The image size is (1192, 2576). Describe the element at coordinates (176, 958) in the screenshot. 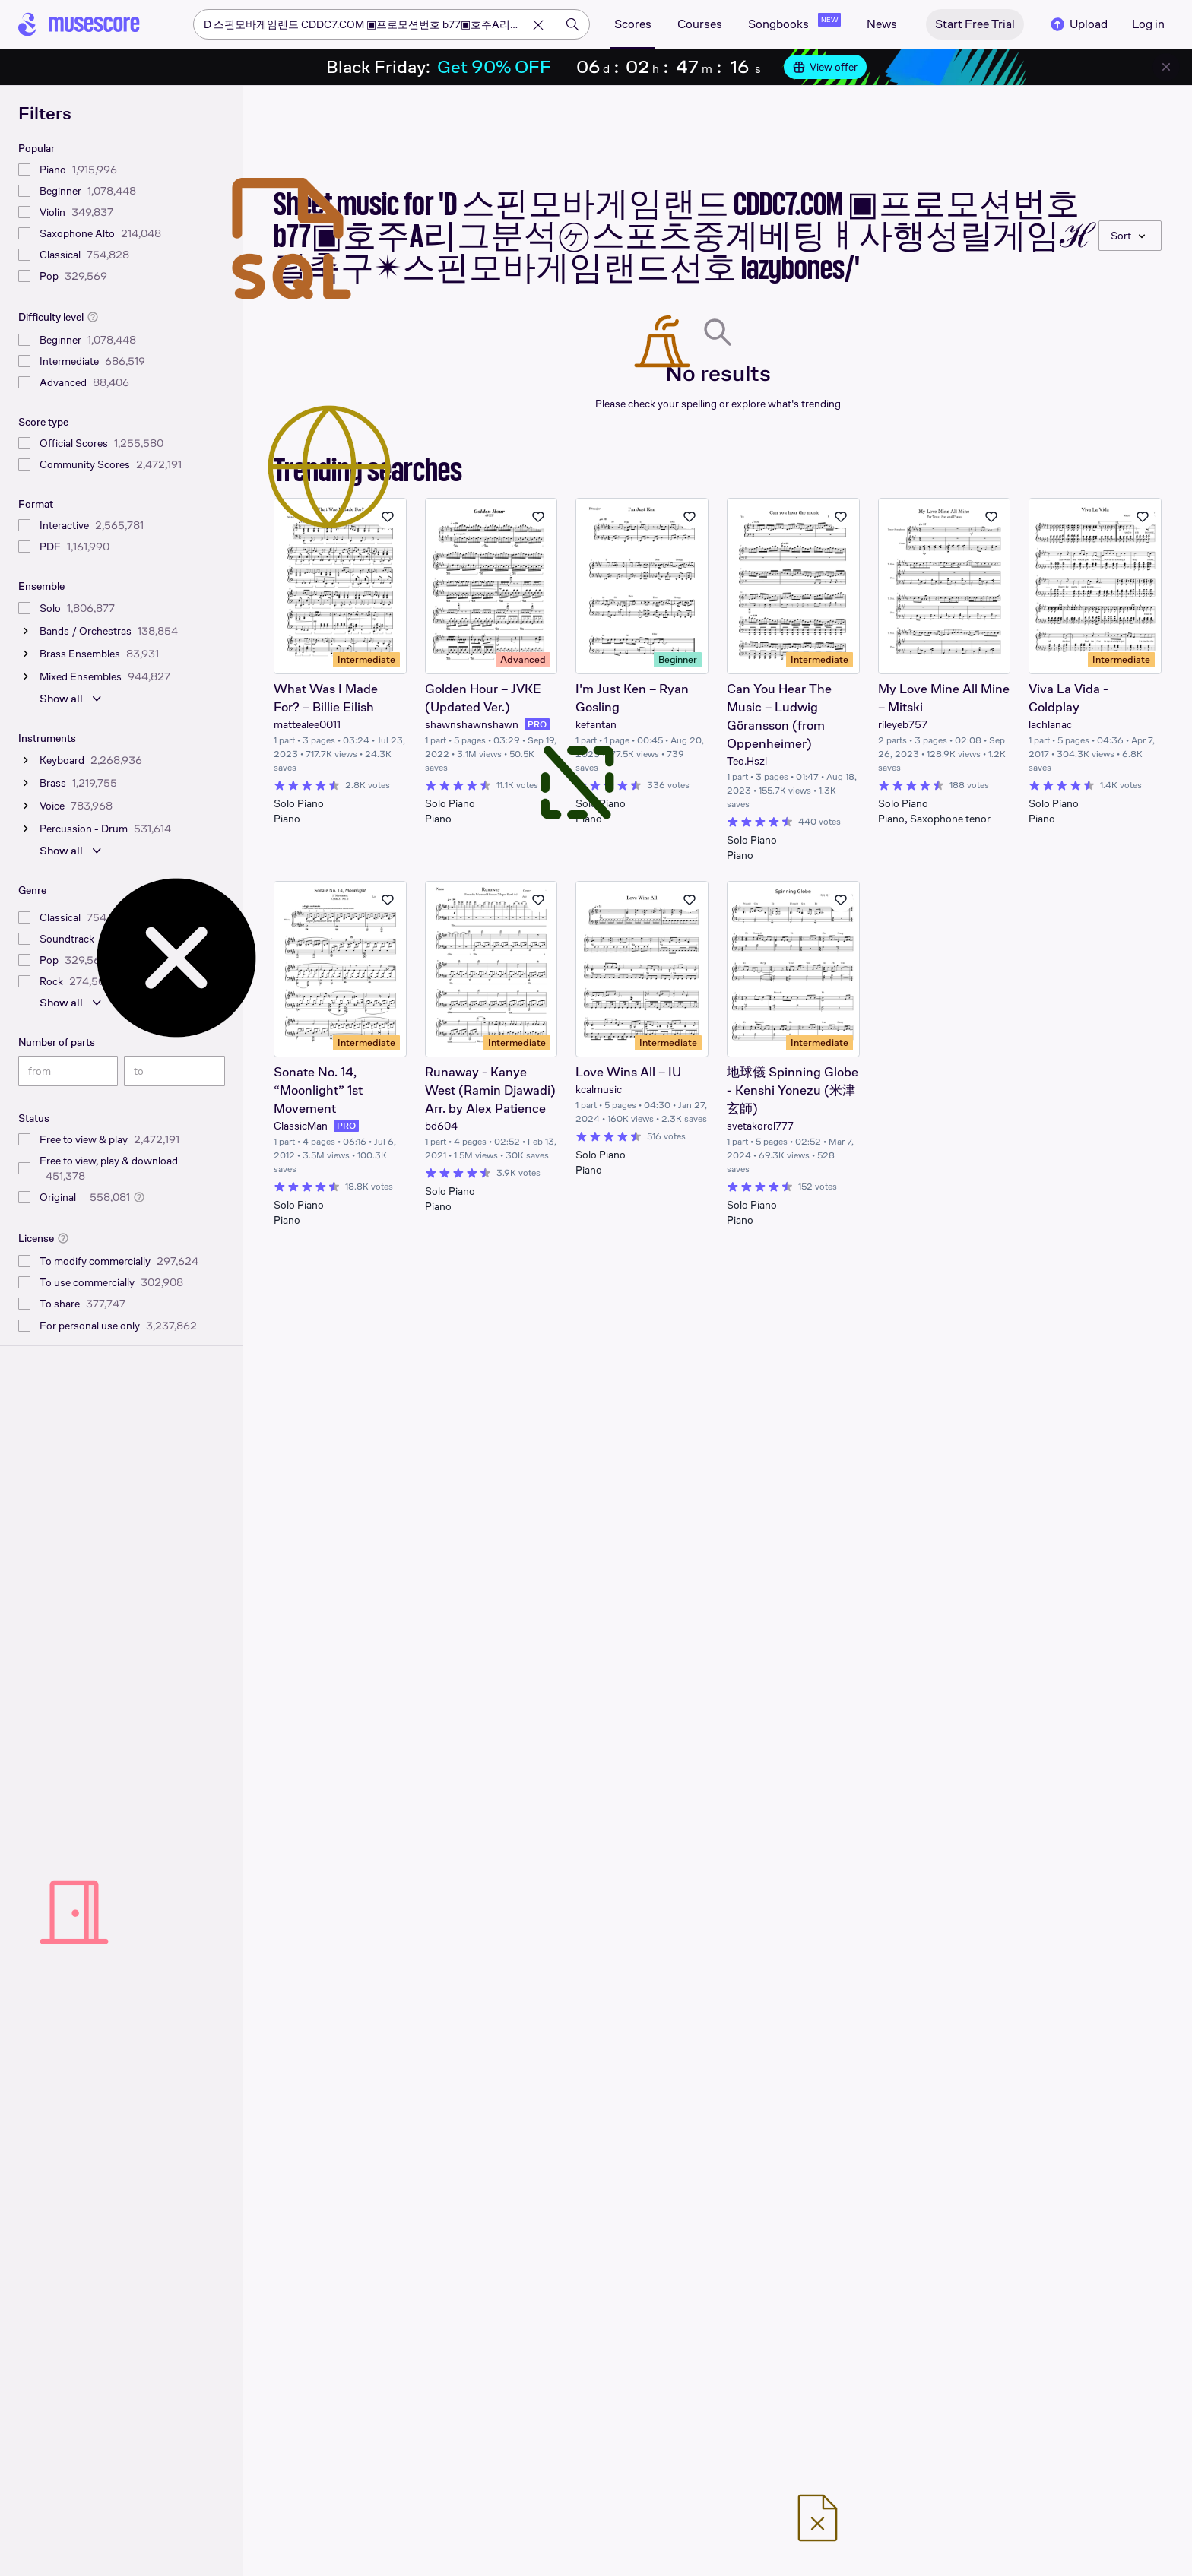

I see `close or dismiss a modal or dialog` at that location.